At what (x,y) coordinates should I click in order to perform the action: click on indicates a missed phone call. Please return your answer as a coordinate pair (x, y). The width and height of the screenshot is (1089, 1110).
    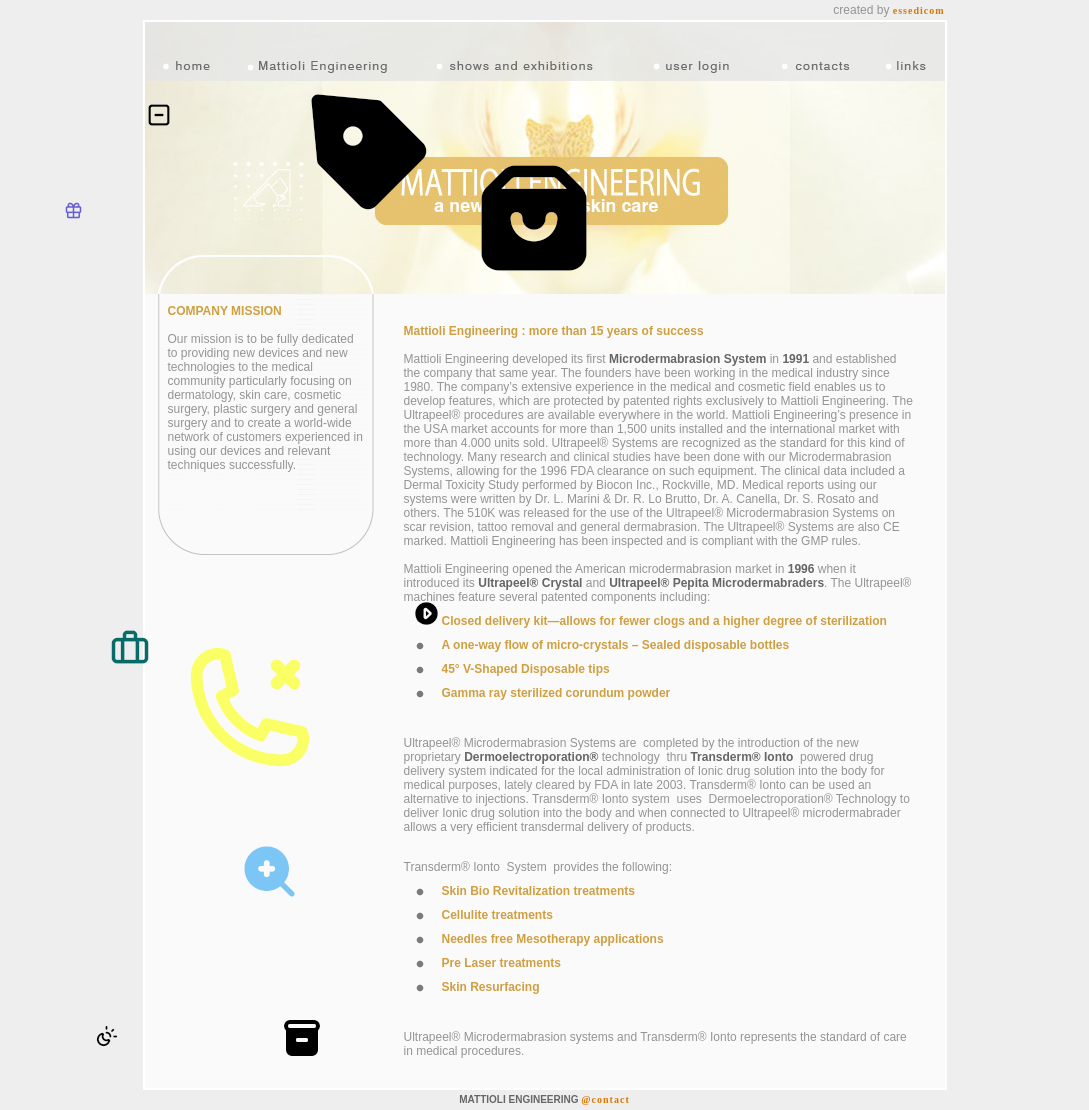
    Looking at the image, I should click on (250, 707).